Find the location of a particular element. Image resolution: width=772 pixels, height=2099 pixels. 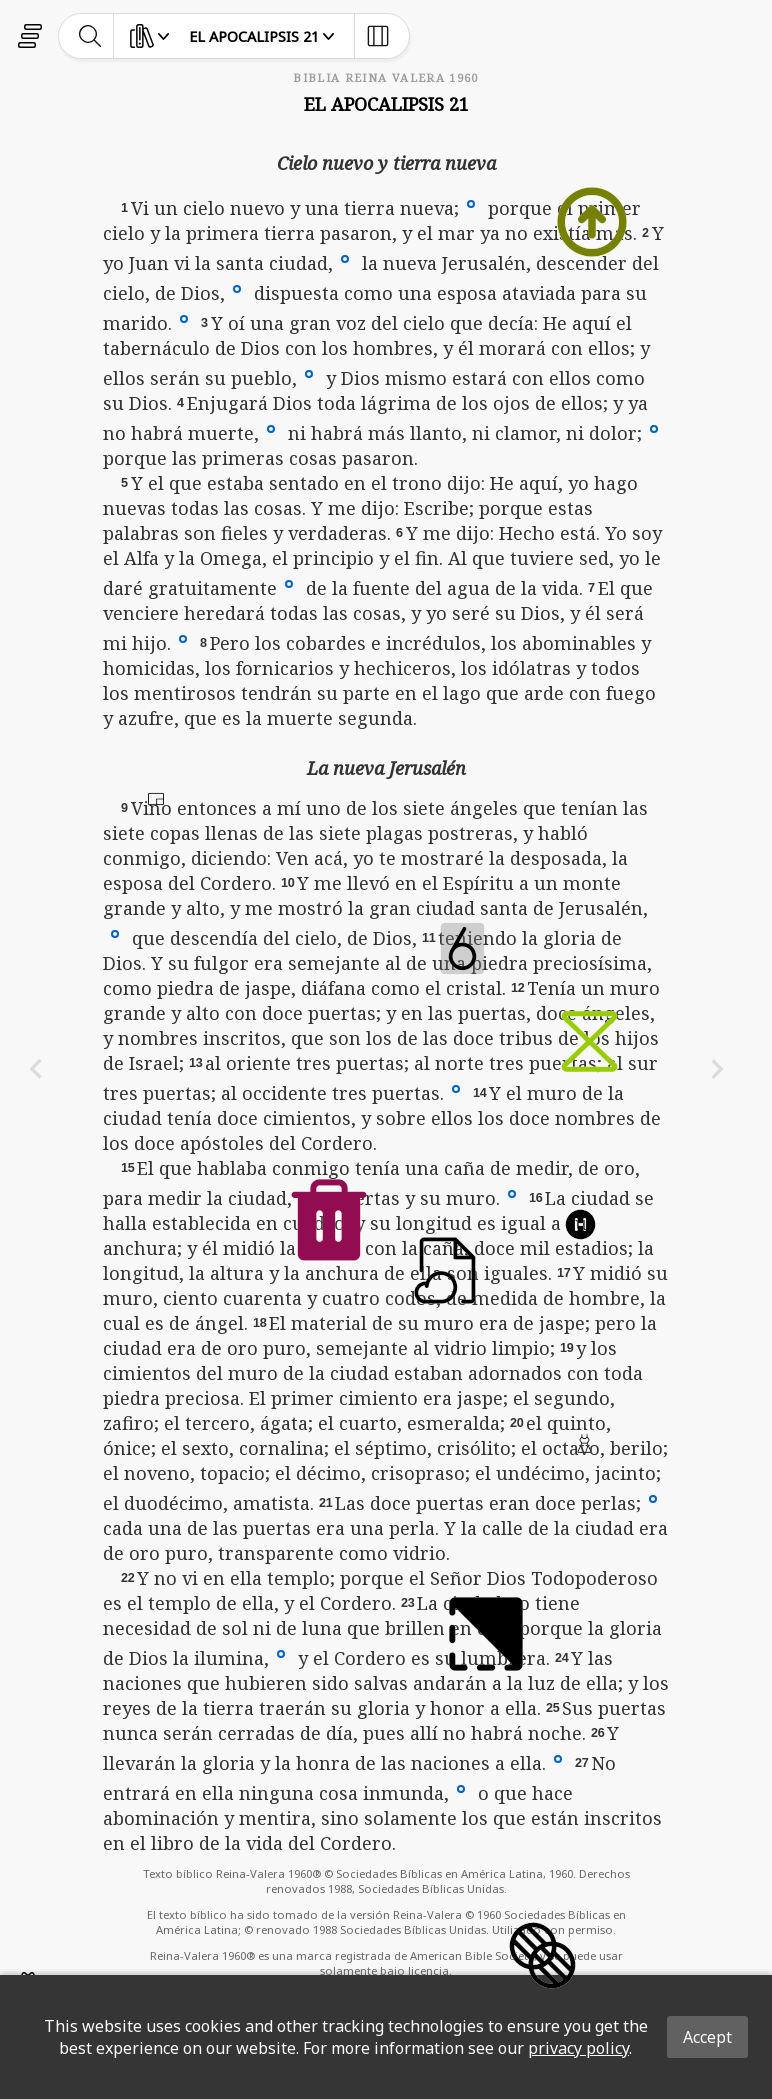

browse women's clothing is located at coordinates (584, 1444).